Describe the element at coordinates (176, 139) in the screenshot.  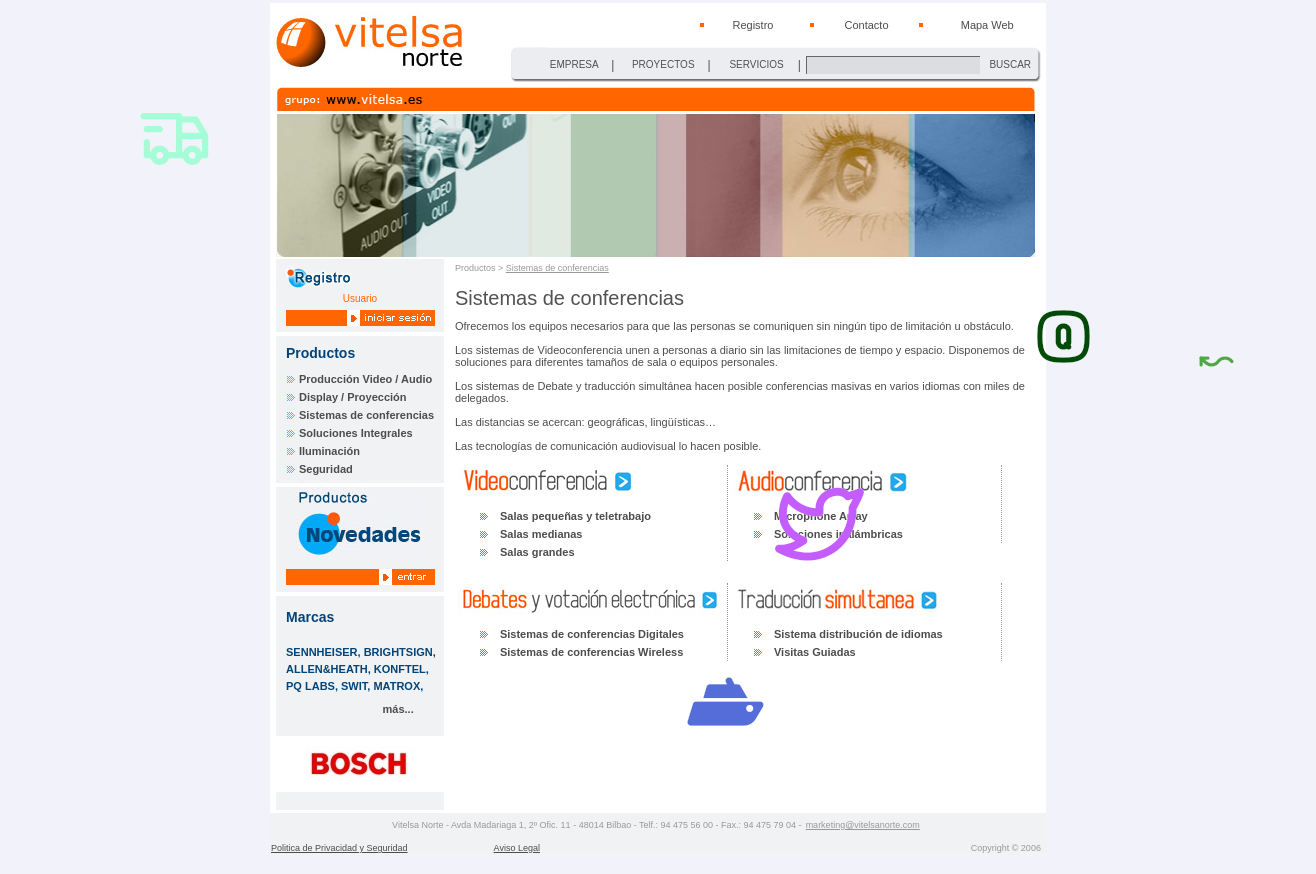
I see `track your delivery status` at that location.